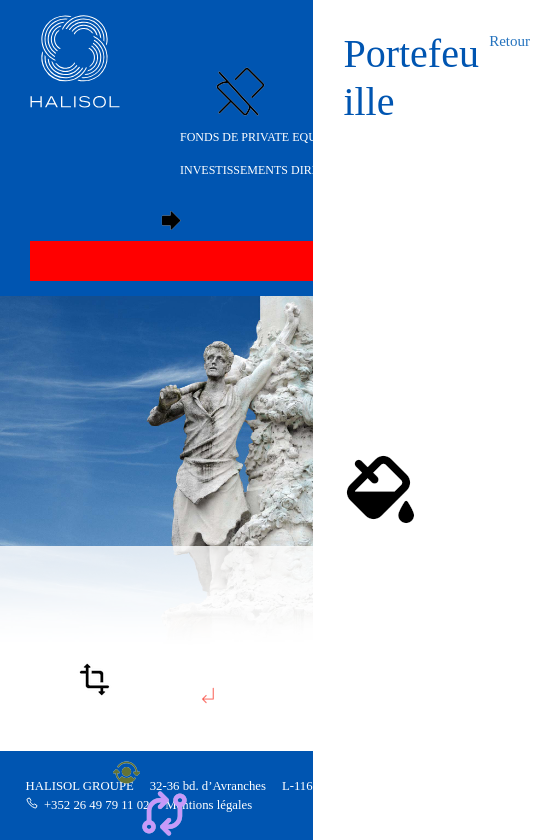  I want to click on unpin an item from its current location, so click(238, 93).